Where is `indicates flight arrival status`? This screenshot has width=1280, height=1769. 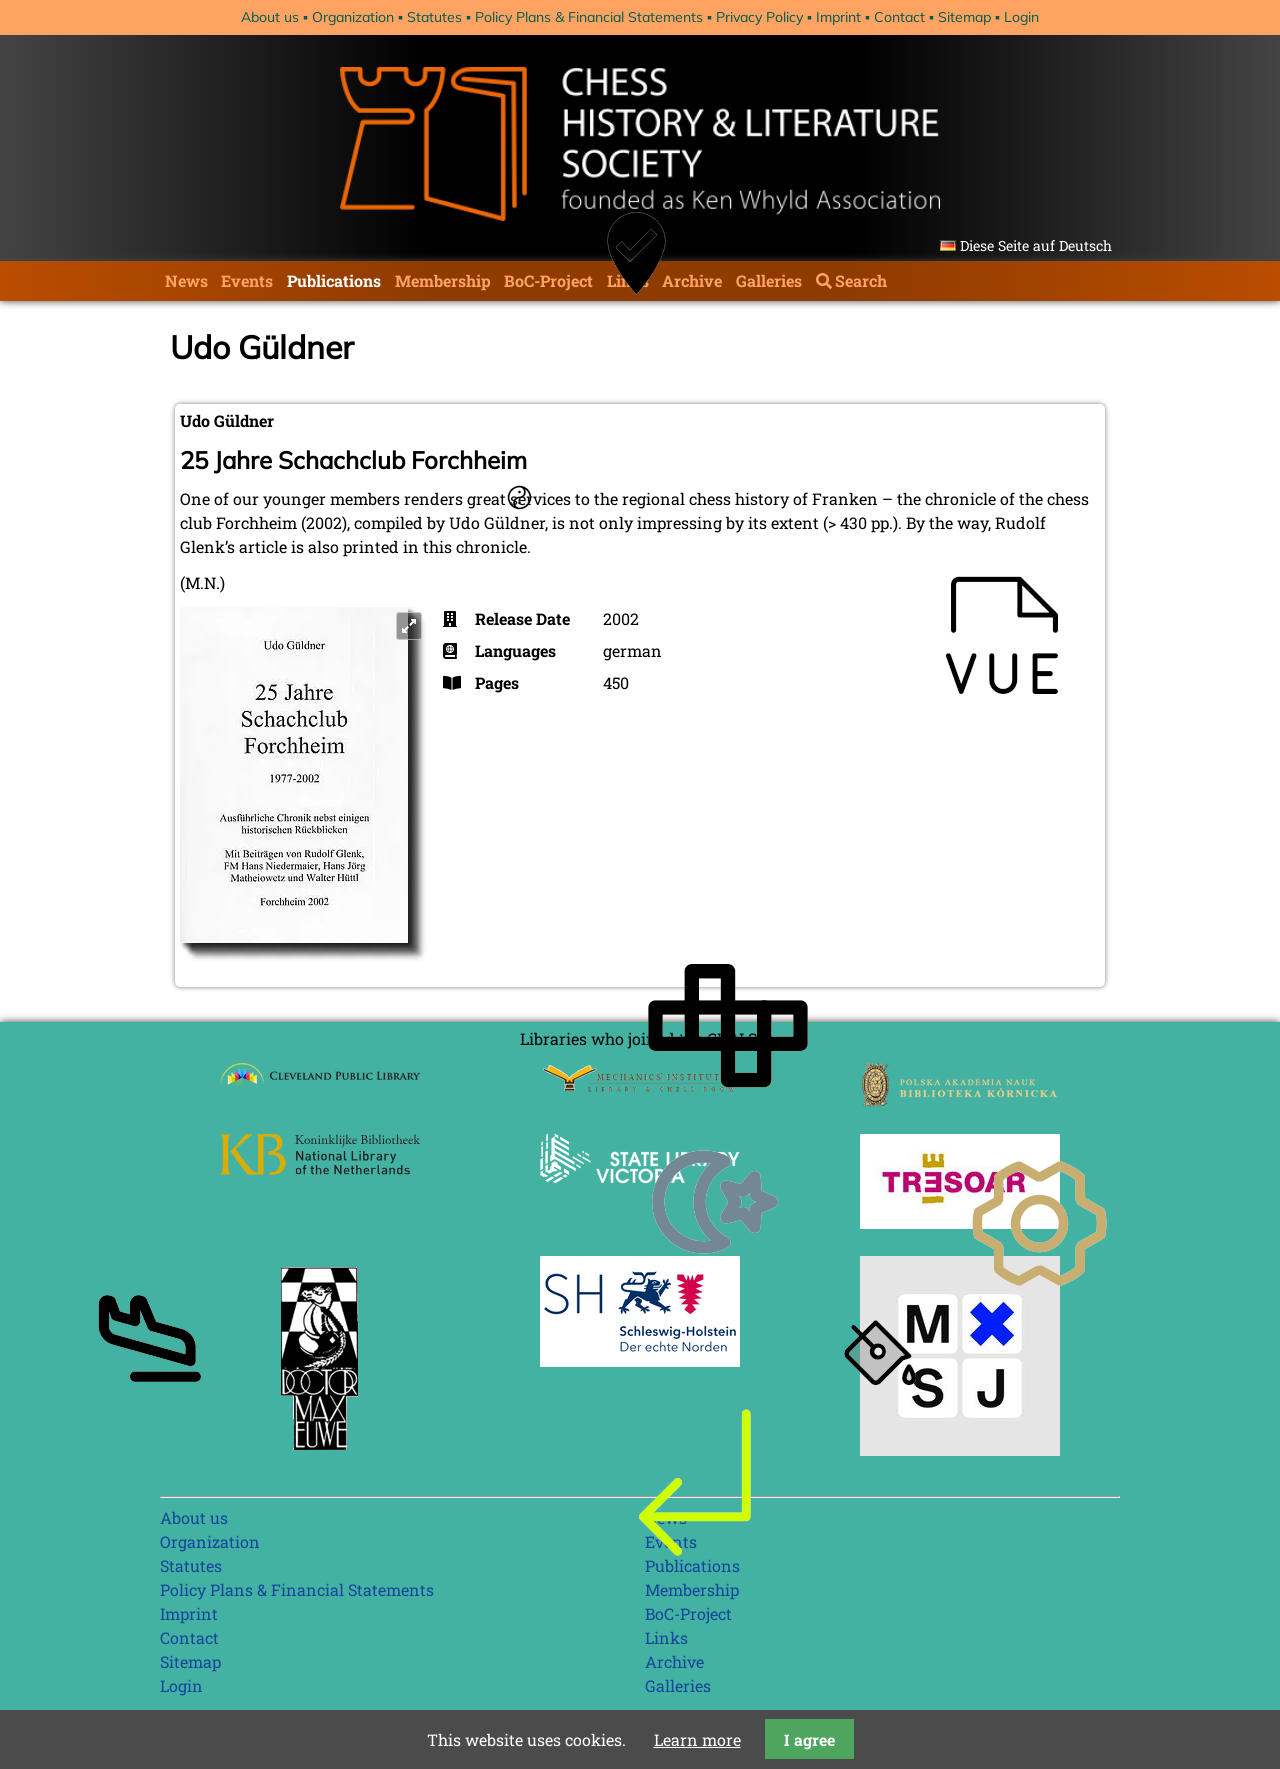
indicates flight arrival status is located at coordinates (145, 1338).